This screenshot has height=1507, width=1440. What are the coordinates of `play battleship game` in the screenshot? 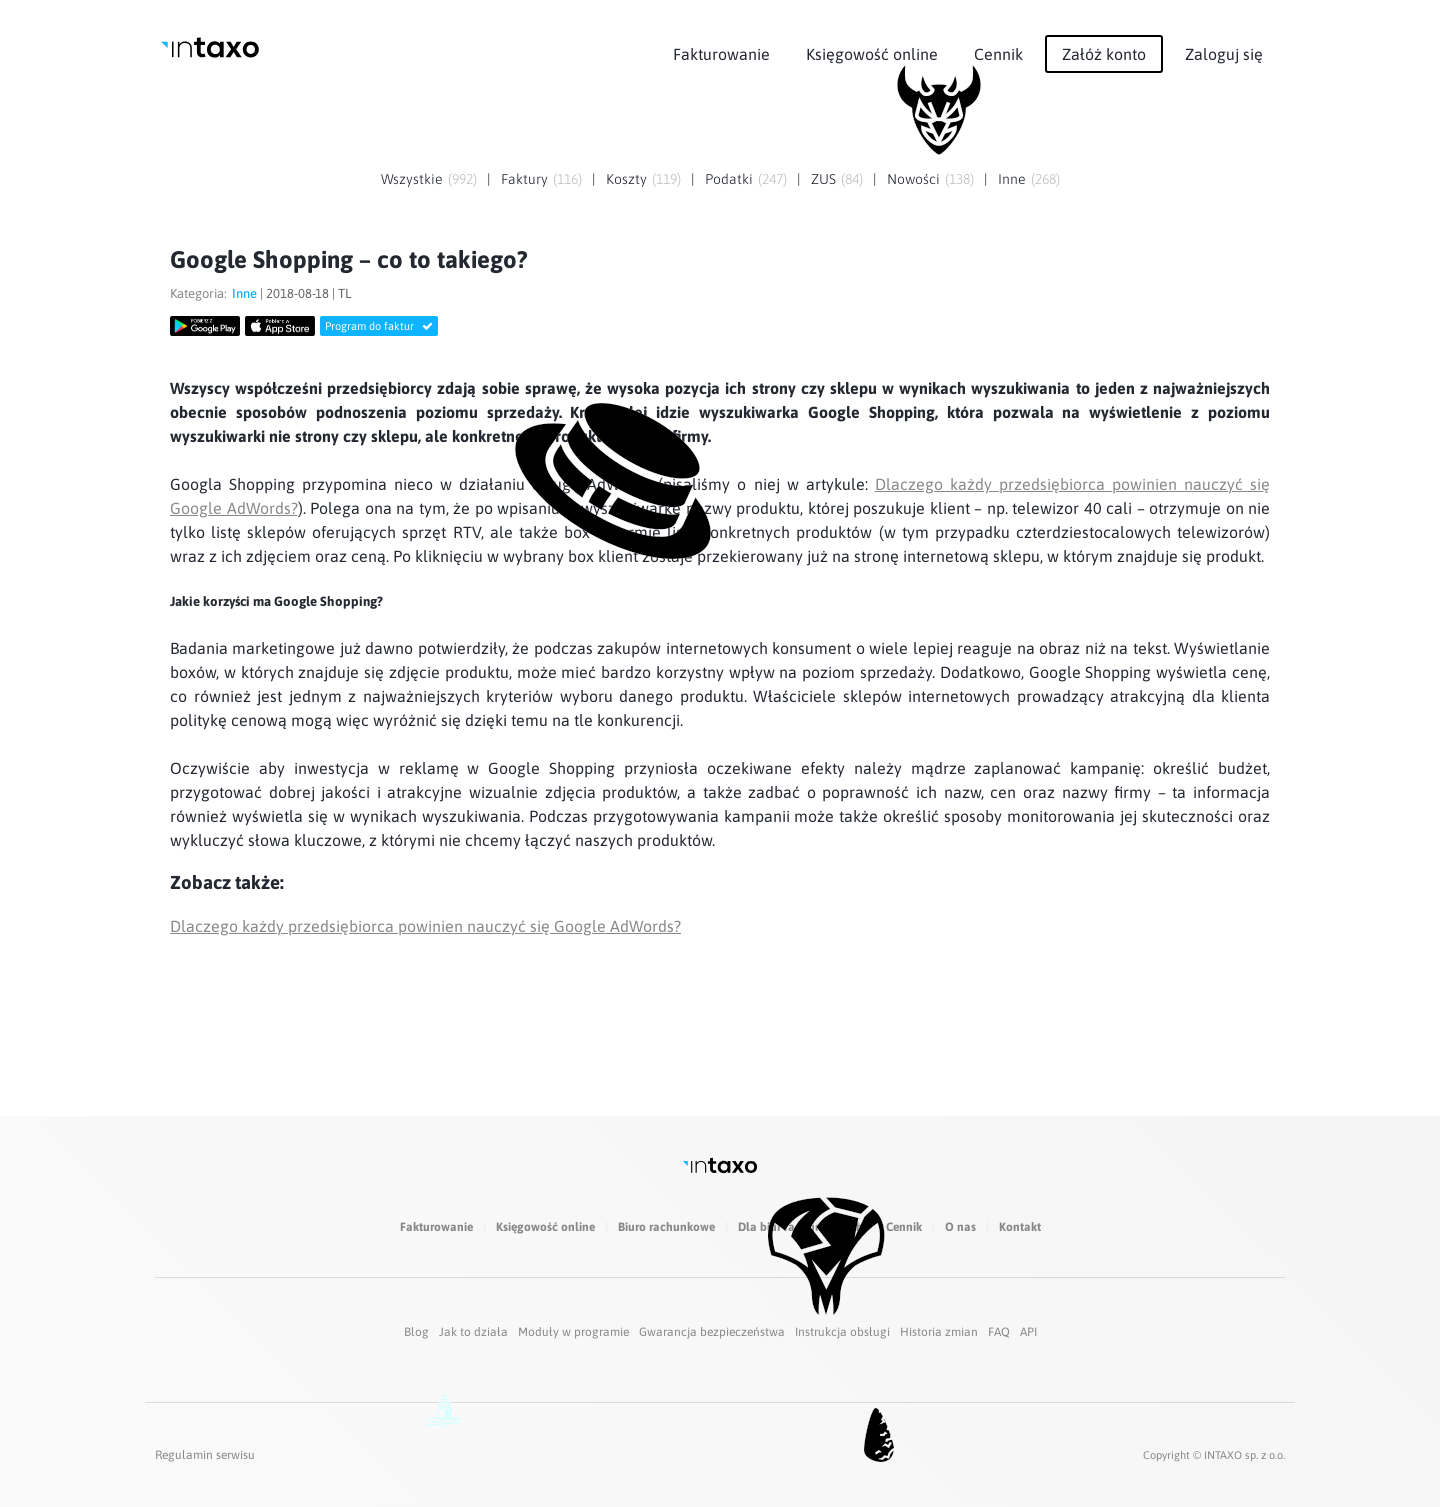 It's located at (444, 1411).